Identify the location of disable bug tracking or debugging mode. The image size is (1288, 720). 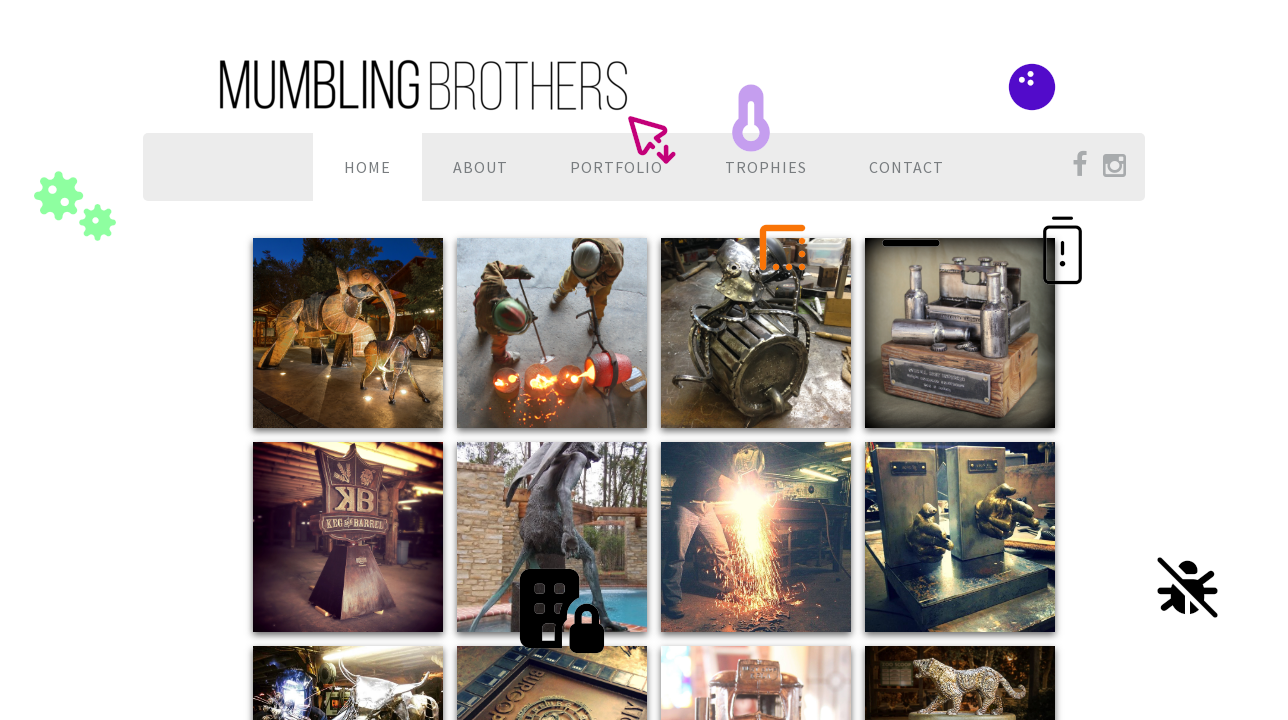
(1187, 587).